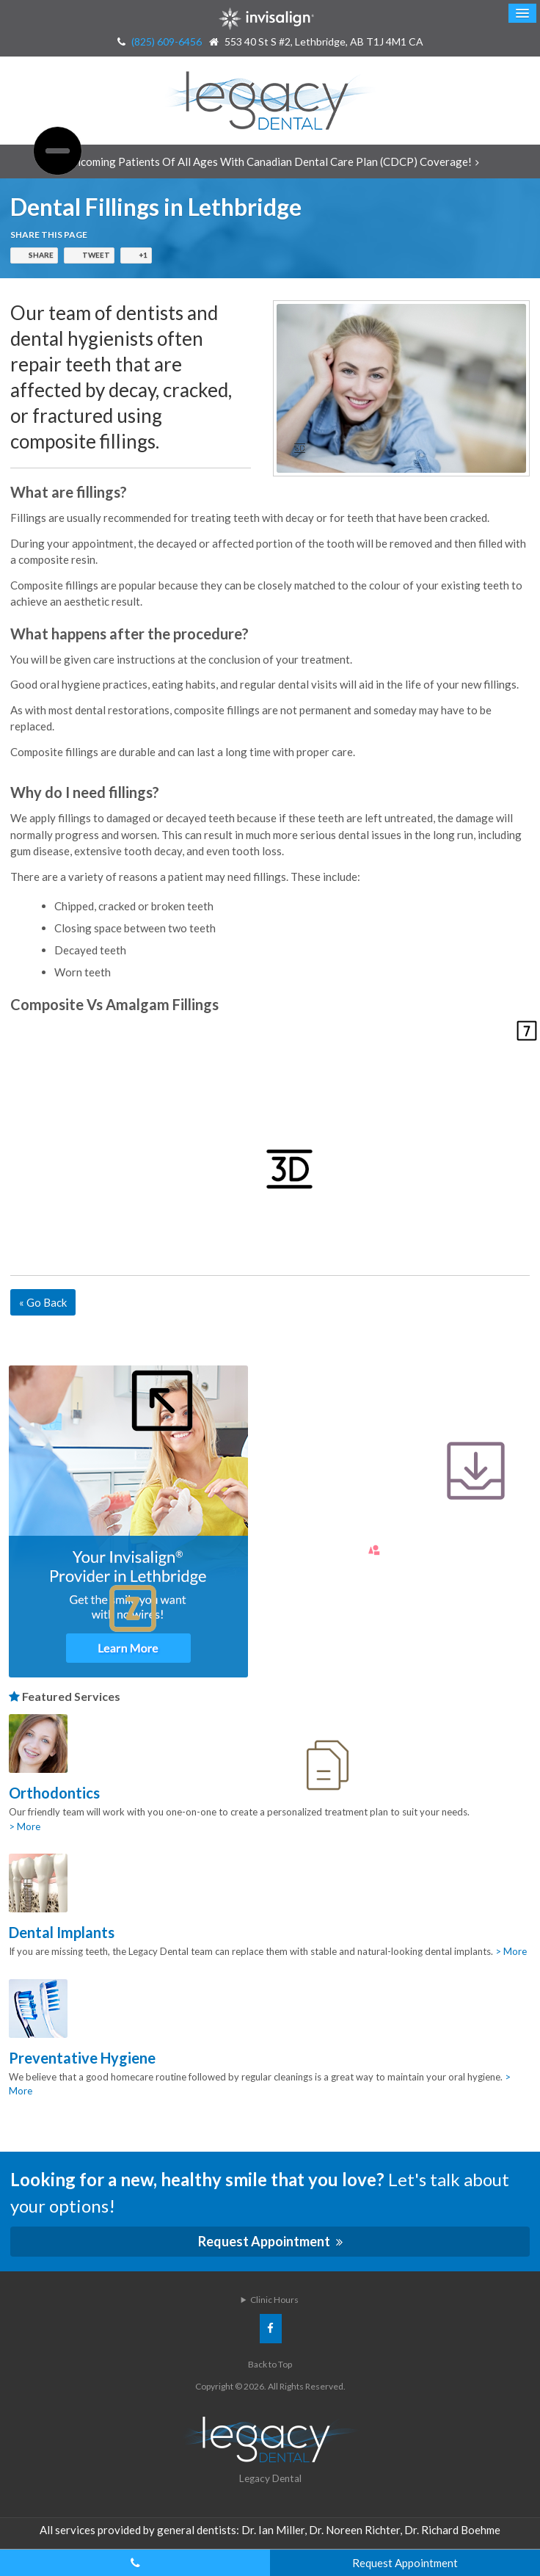 This screenshot has height=2576, width=540. I want to click on switch to standard definition video quality, so click(299, 448).